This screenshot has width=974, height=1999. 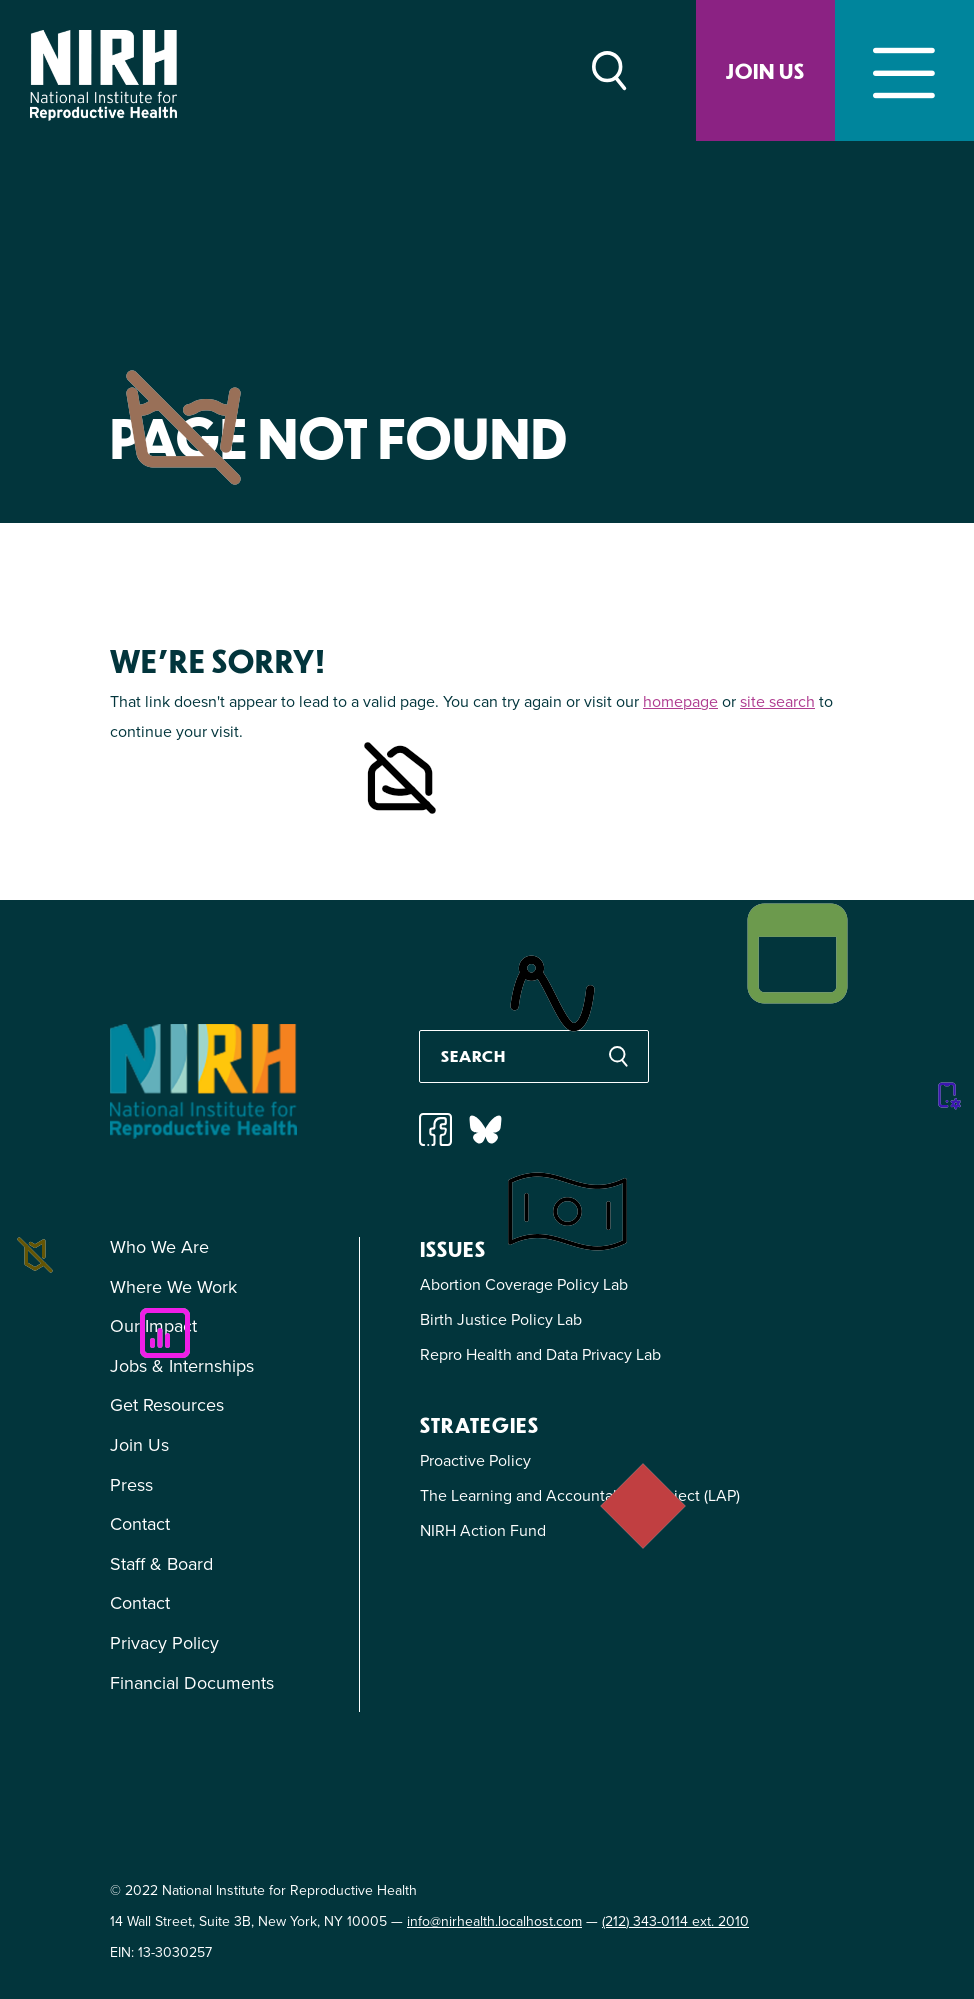 What do you see at coordinates (400, 778) in the screenshot?
I see `smart home controls are disabled` at bounding box center [400, 778].